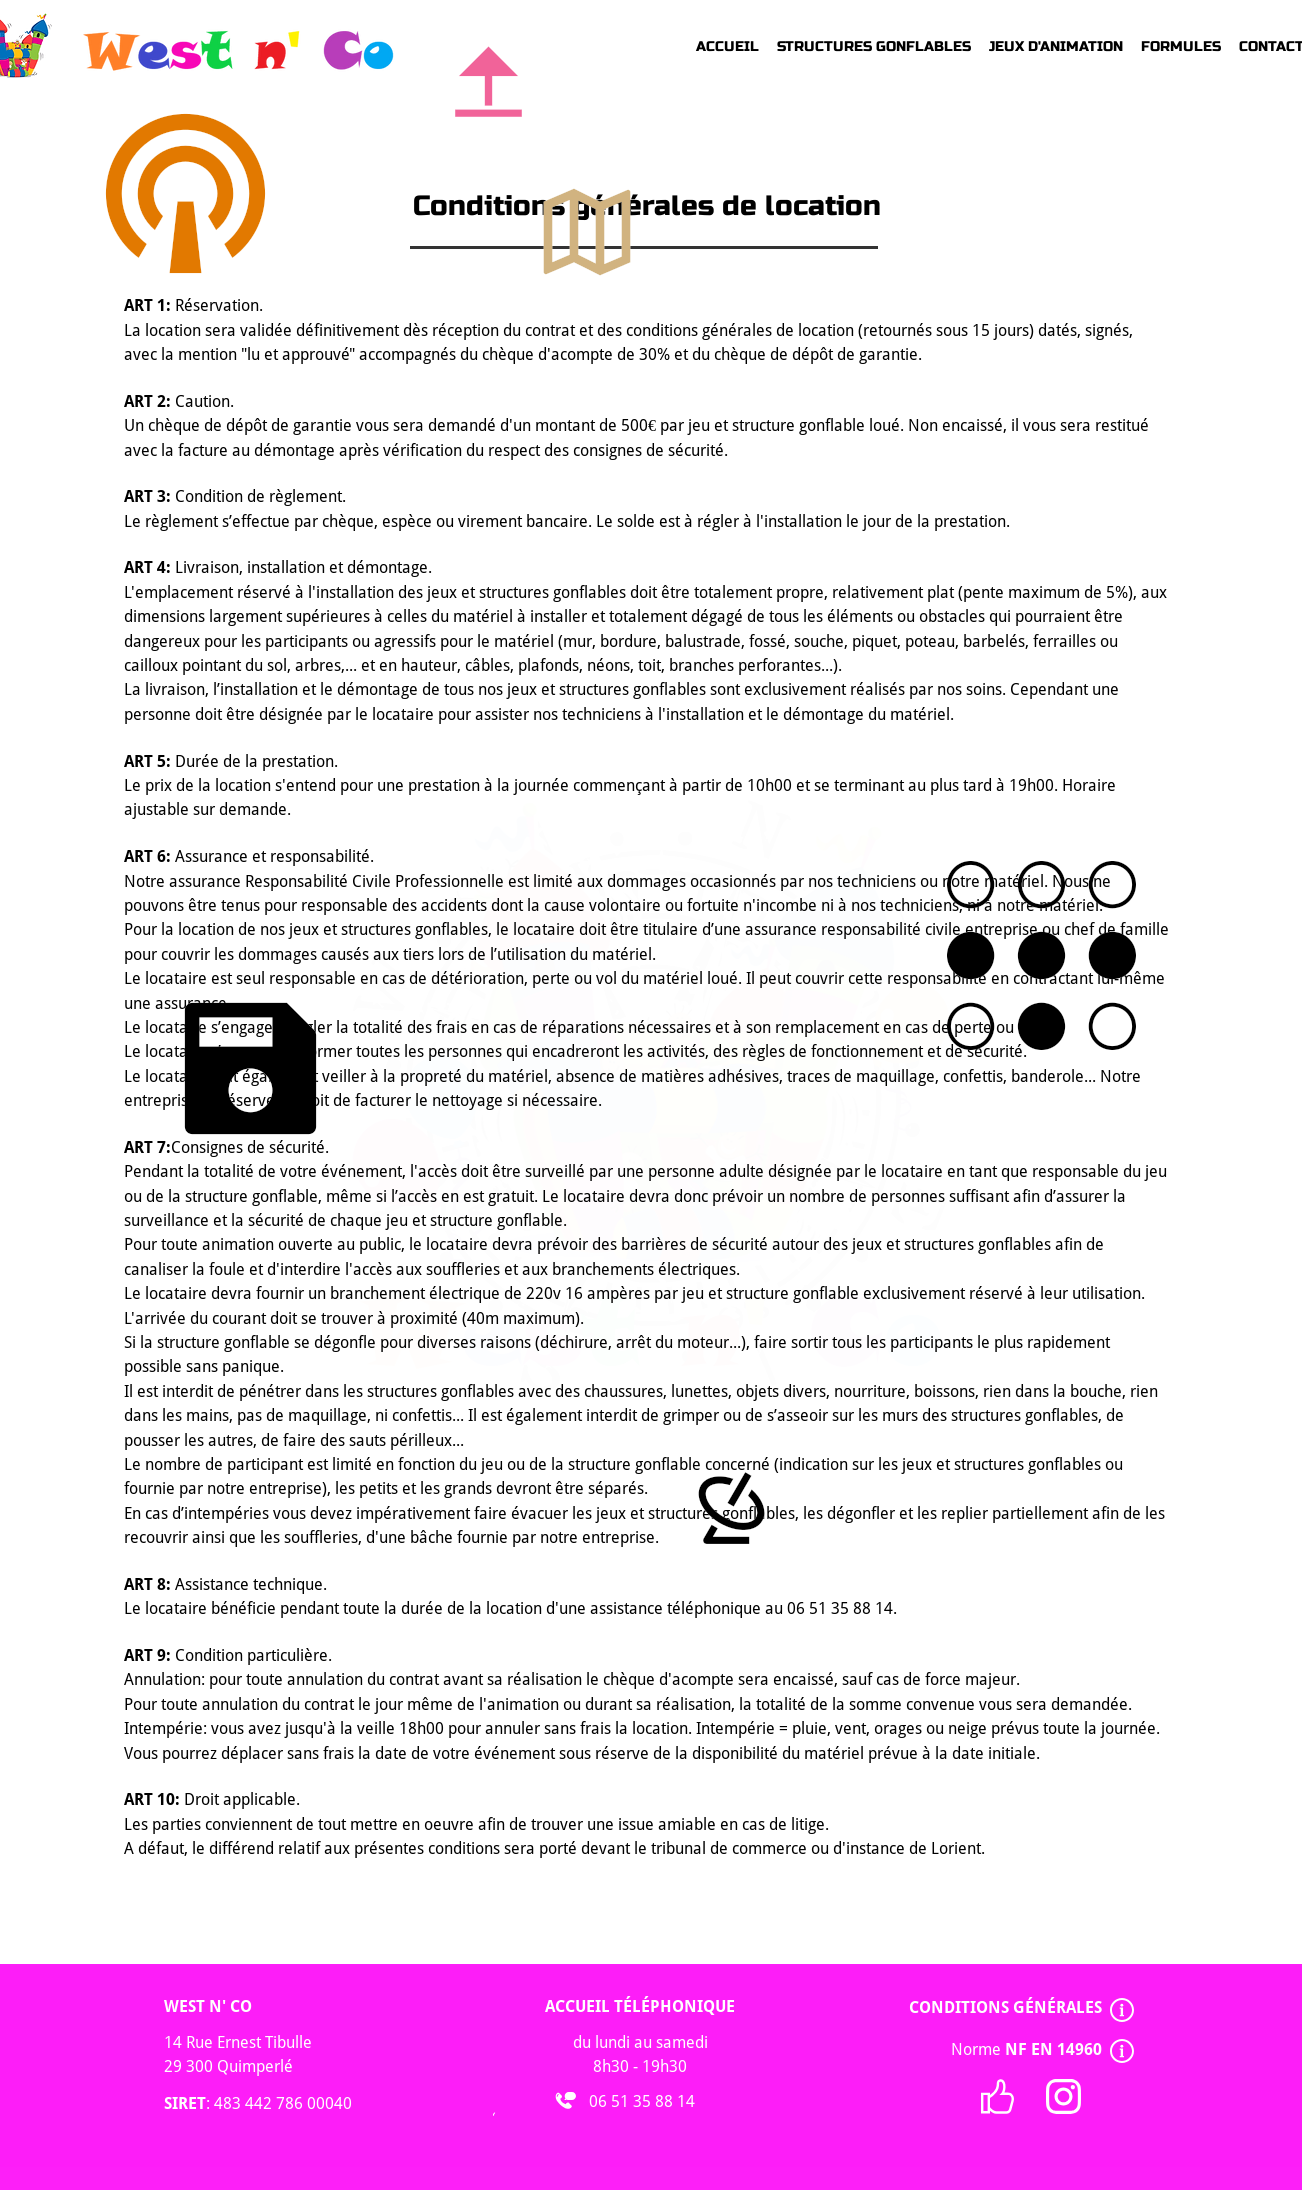  What do you see at coordinates (1041, 955) in the screenshot?
I see `open tailscale vpn settings` at bounding box center [1041, 955].